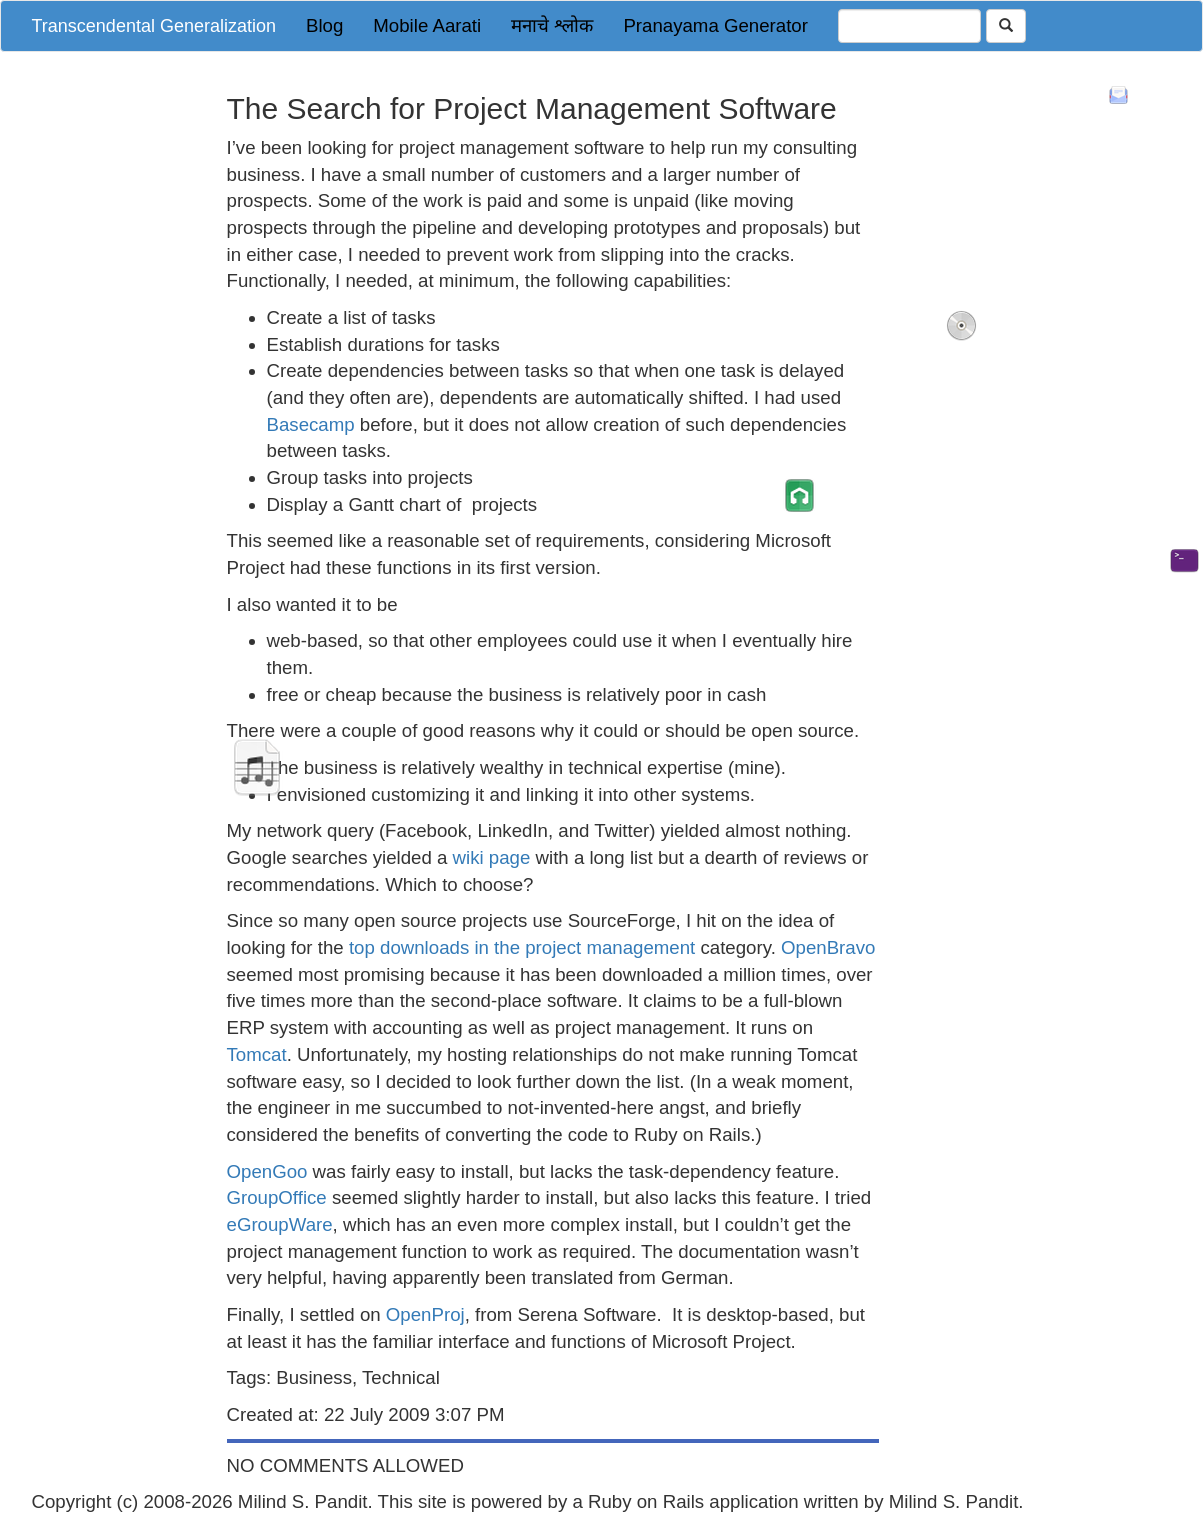 The image size is (1203, 1526). I want to click on open root terminal with administrator privileges, so click(1184, 560).